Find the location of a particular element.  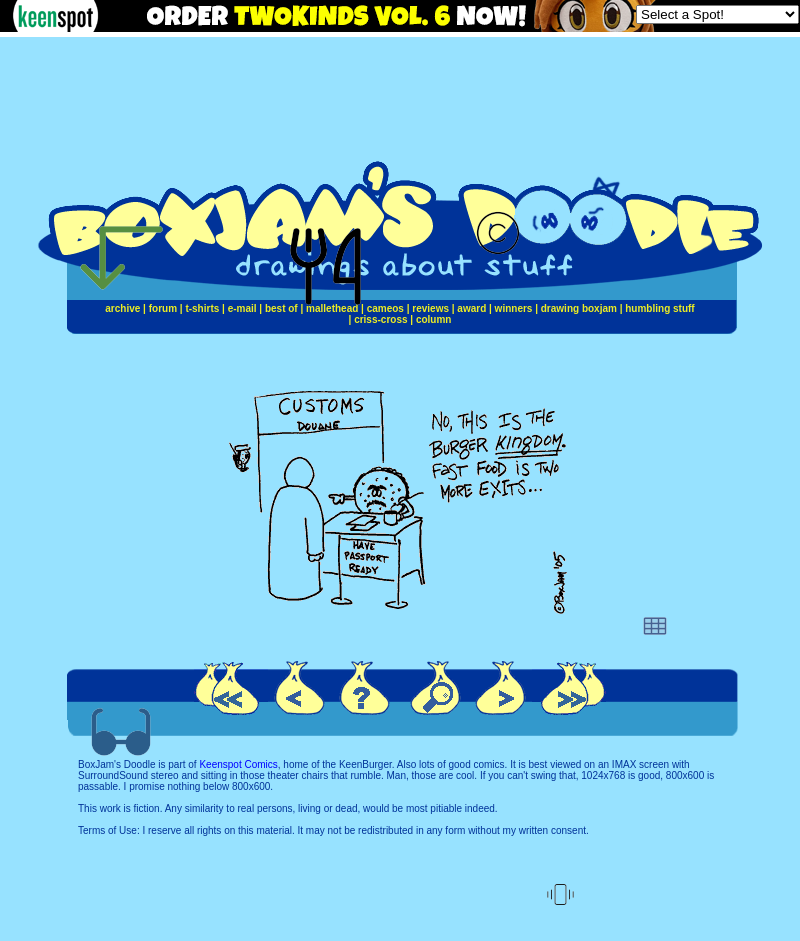

browse nearby restaurants or dining options is located at coordinates (327, 265).